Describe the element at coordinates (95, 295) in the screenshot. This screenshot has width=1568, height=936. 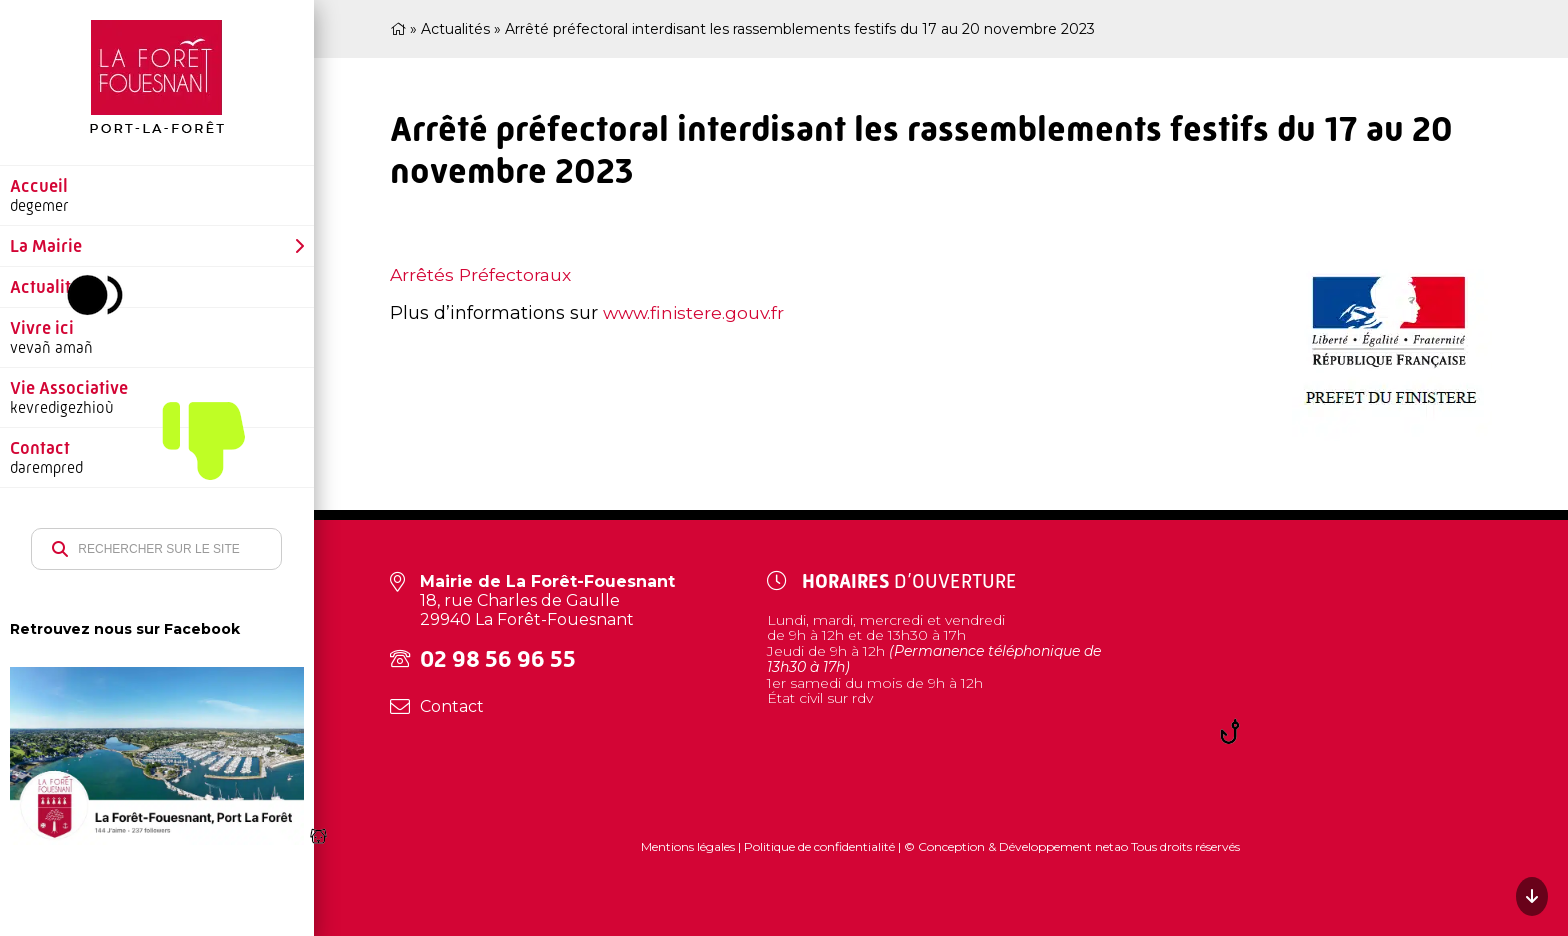
I see `indicates active recording or live broadcast` at that location.